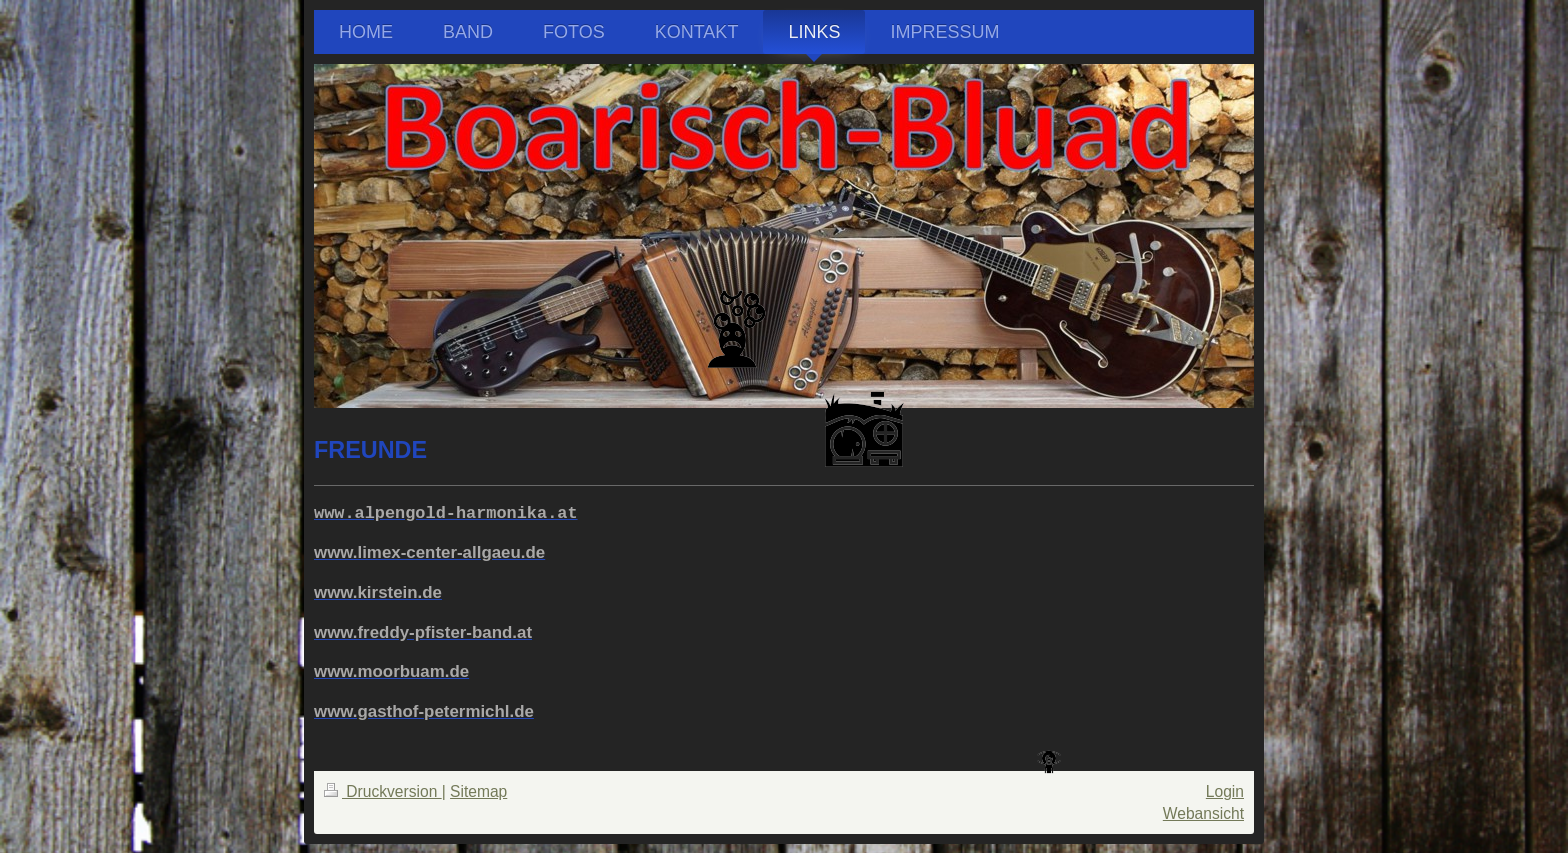 The image size is (1568, 853). I want to click on indicates player is drowning or taking water damage, so click(732, 329).